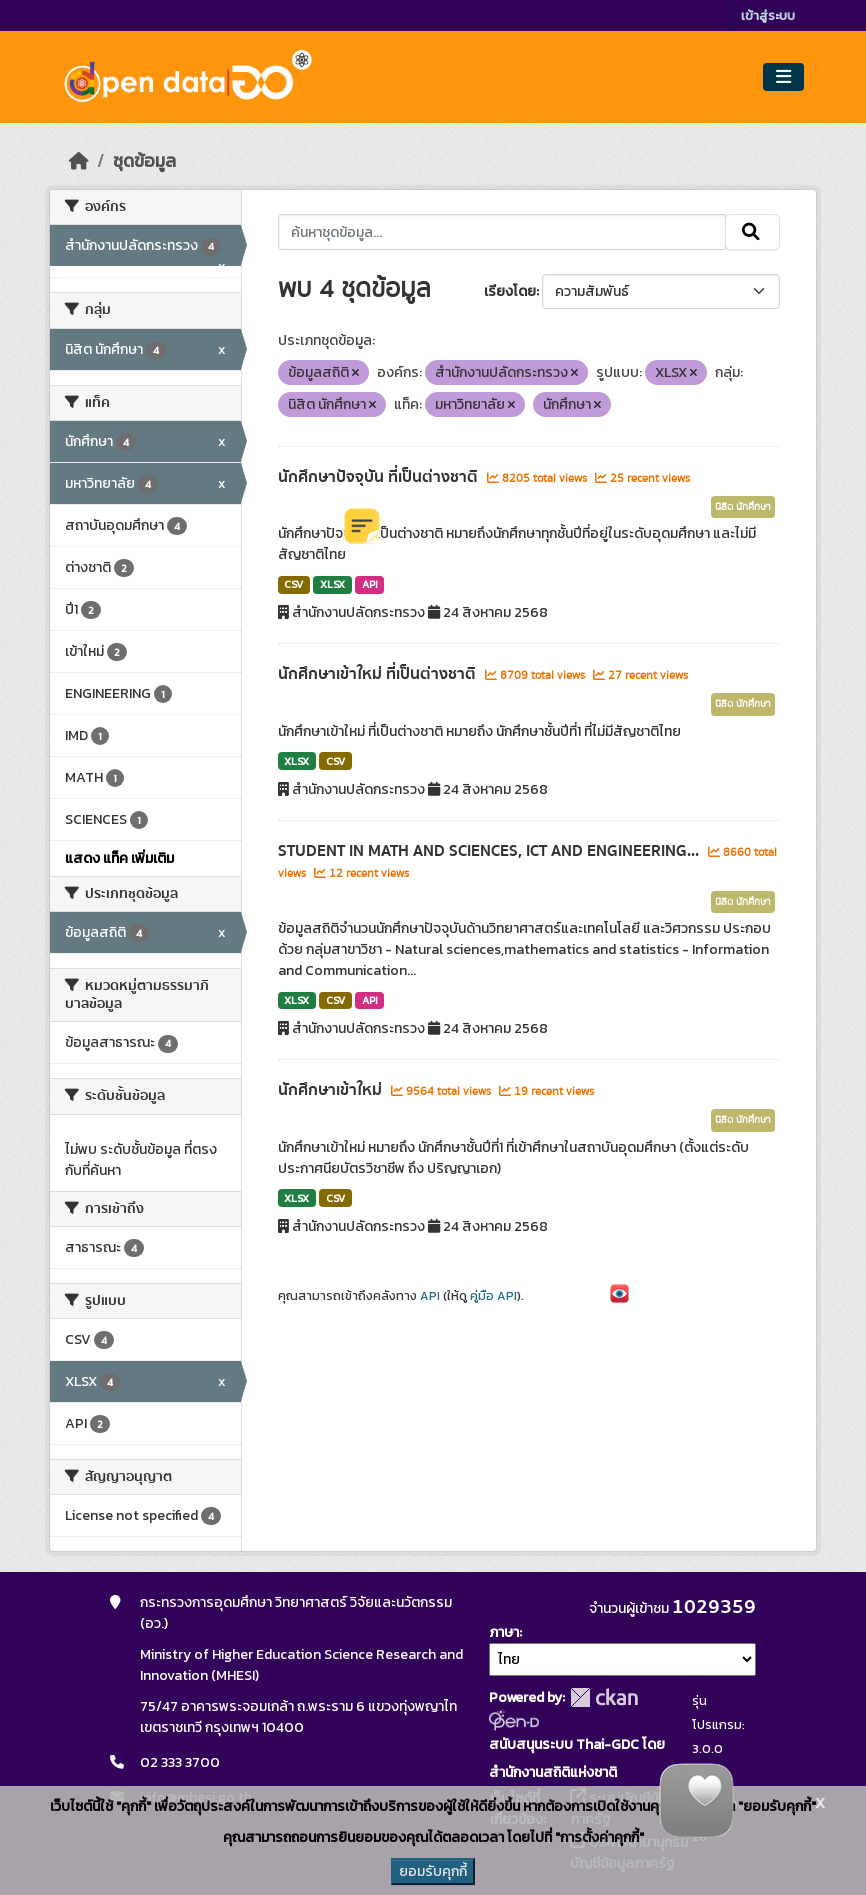  What do you see at coordinates (362, 526) in the screenshot?
I see `open the stickies app for quick notes` at bounding box center [362, 526].